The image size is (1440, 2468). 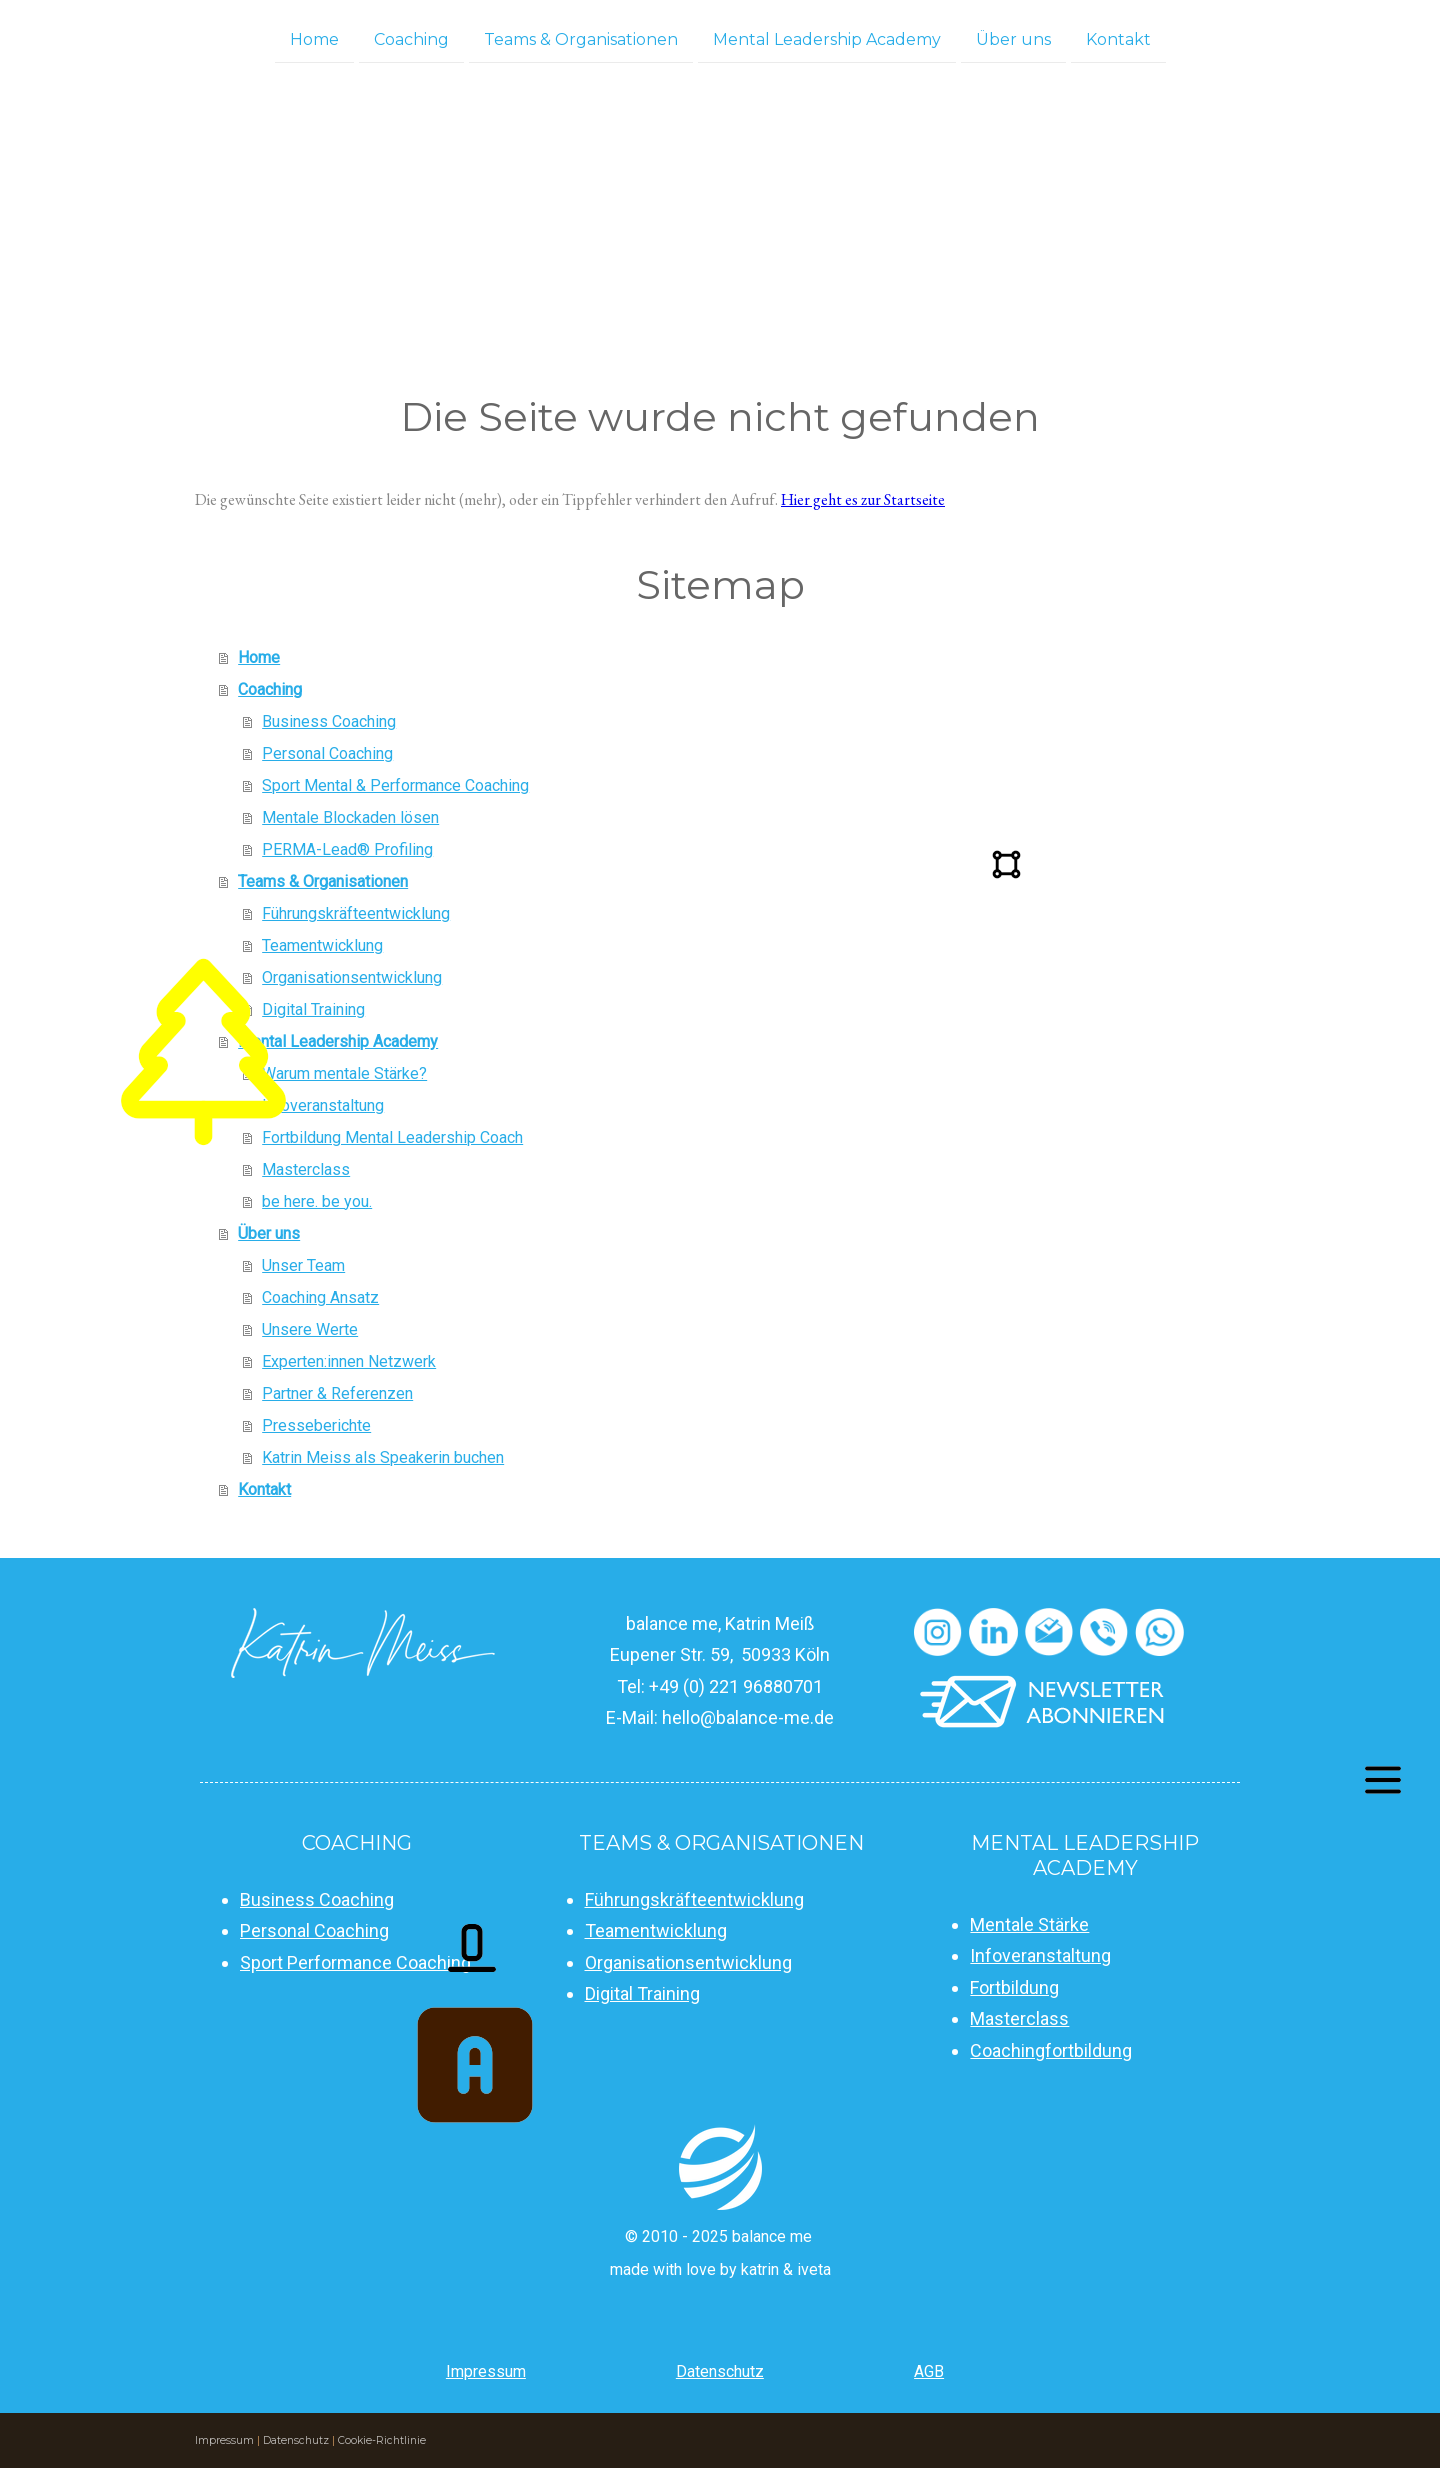 I want to click on open navigation menu, so click(x=1383, y=1780).